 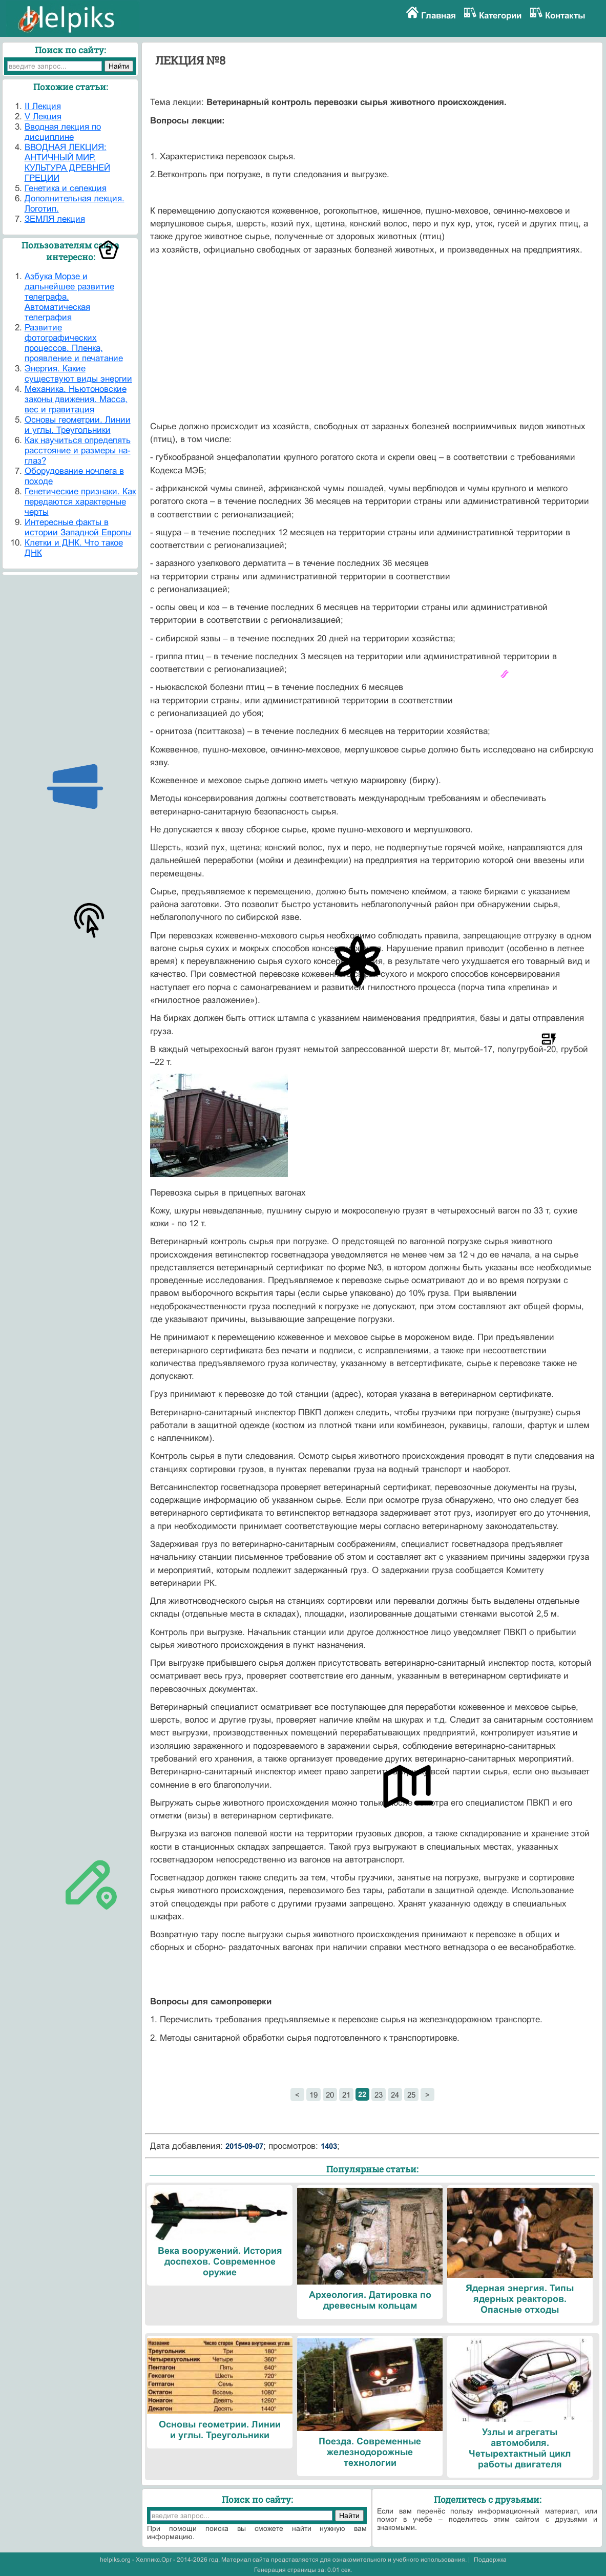 What do you see at coordinates (505, 674) in the screenshot?
I see `indicates bacon or breakfast food option` at bounding box center [505, 674].